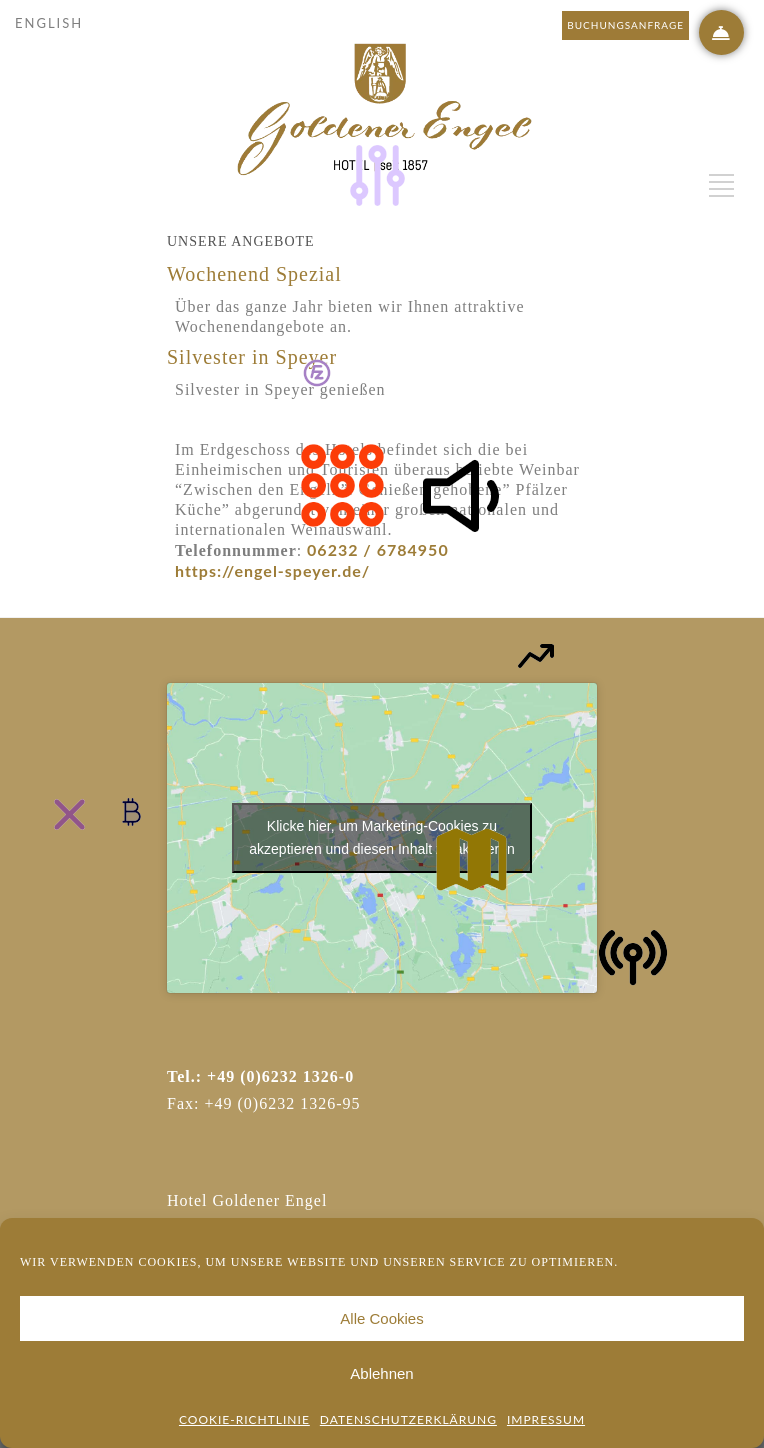 The width and height of the screenshot is (764, 1448). I want to click on open filezilla ftp client, so click(317, 373).